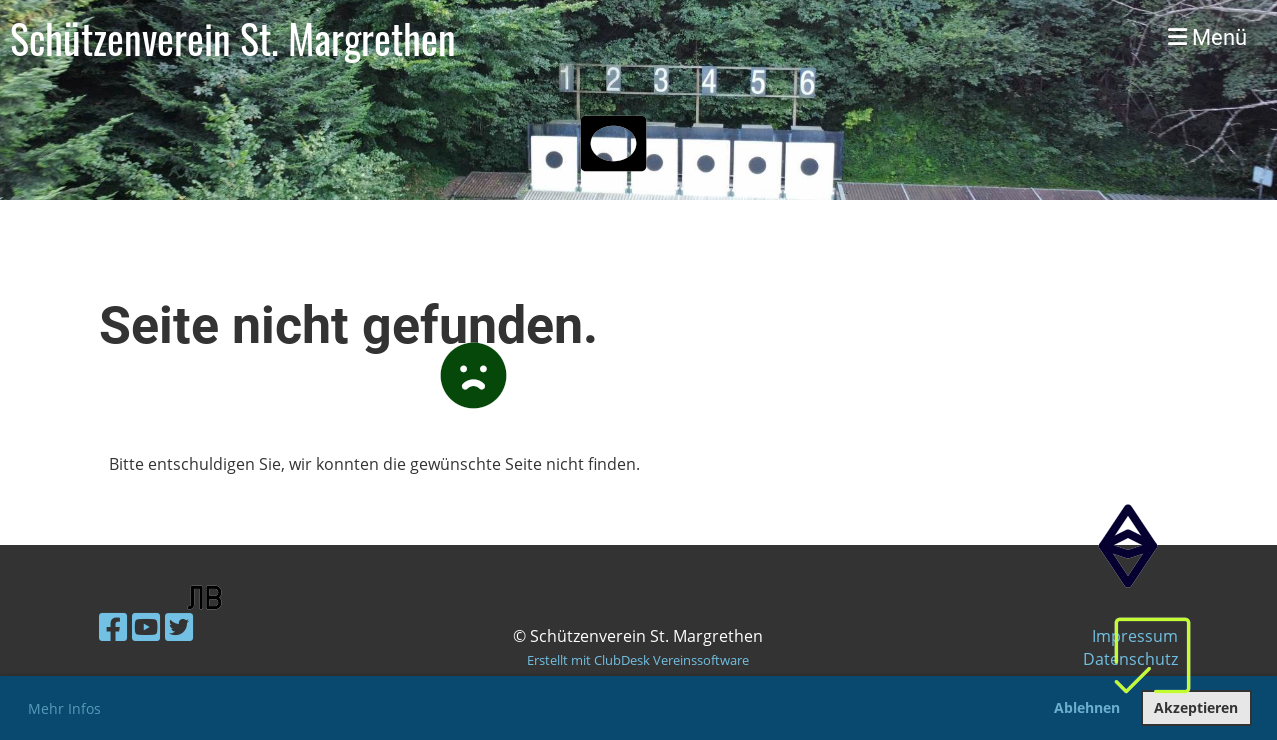  Describe the element at coordinates (613, 143) in the screenshot. I see `apply vignette effect to image` at that location.